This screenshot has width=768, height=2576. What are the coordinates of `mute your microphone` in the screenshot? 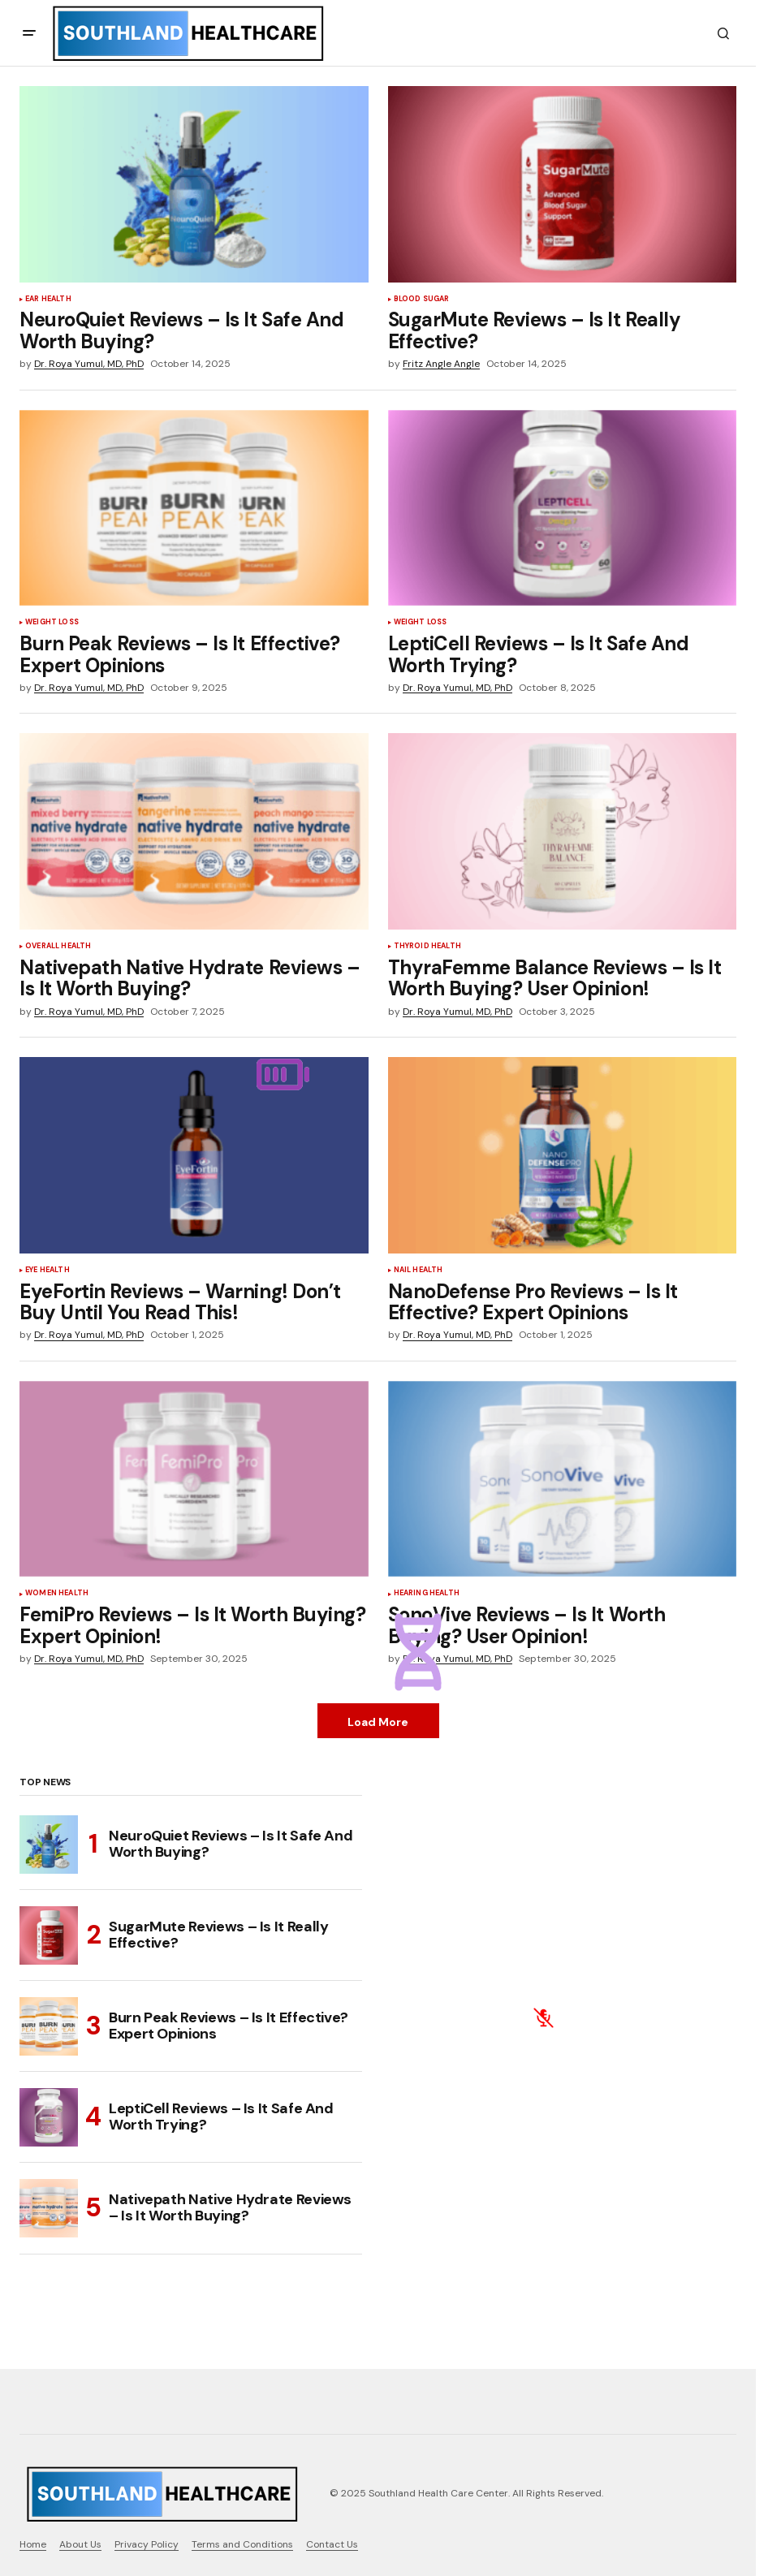 It's located at (543, 2017).